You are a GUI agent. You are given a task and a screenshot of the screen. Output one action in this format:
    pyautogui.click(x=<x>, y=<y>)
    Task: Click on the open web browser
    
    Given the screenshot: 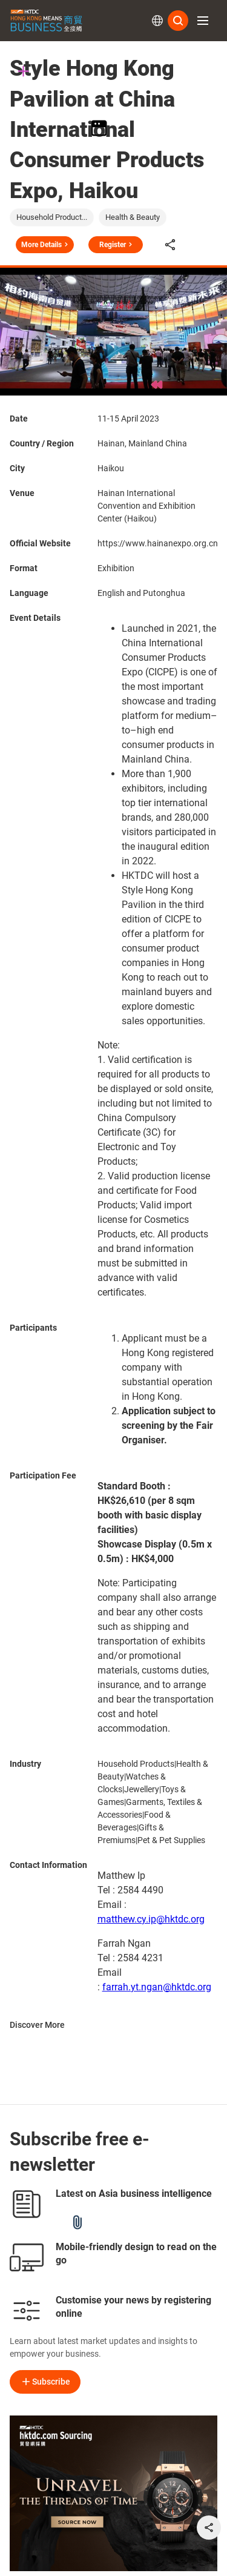 What is the action you would take?
    pyautogui.click(x=99, y=128)
    